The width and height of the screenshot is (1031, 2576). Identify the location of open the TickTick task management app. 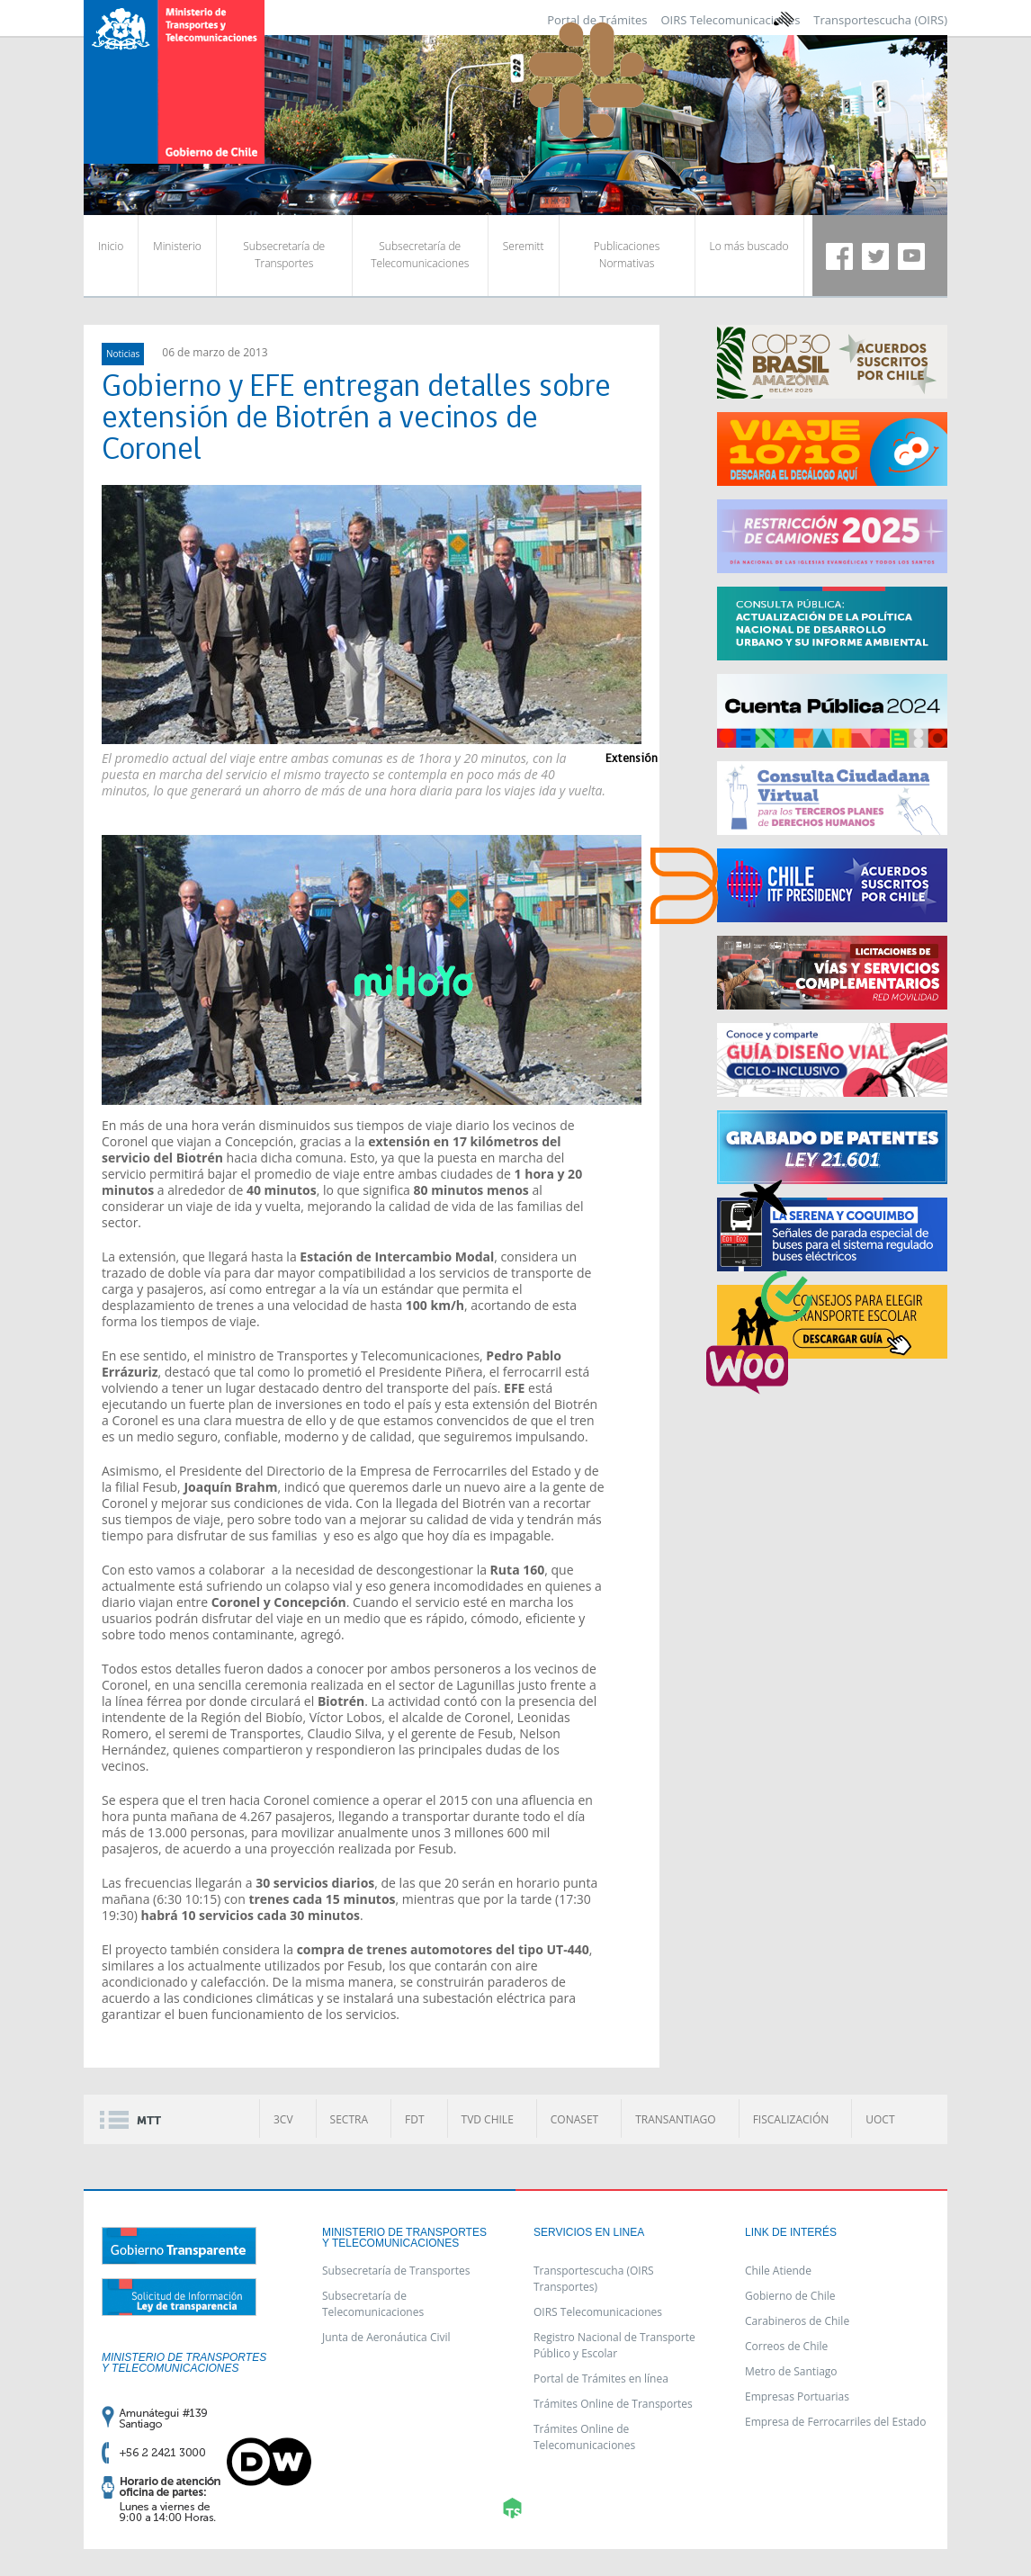
(786, 1296).